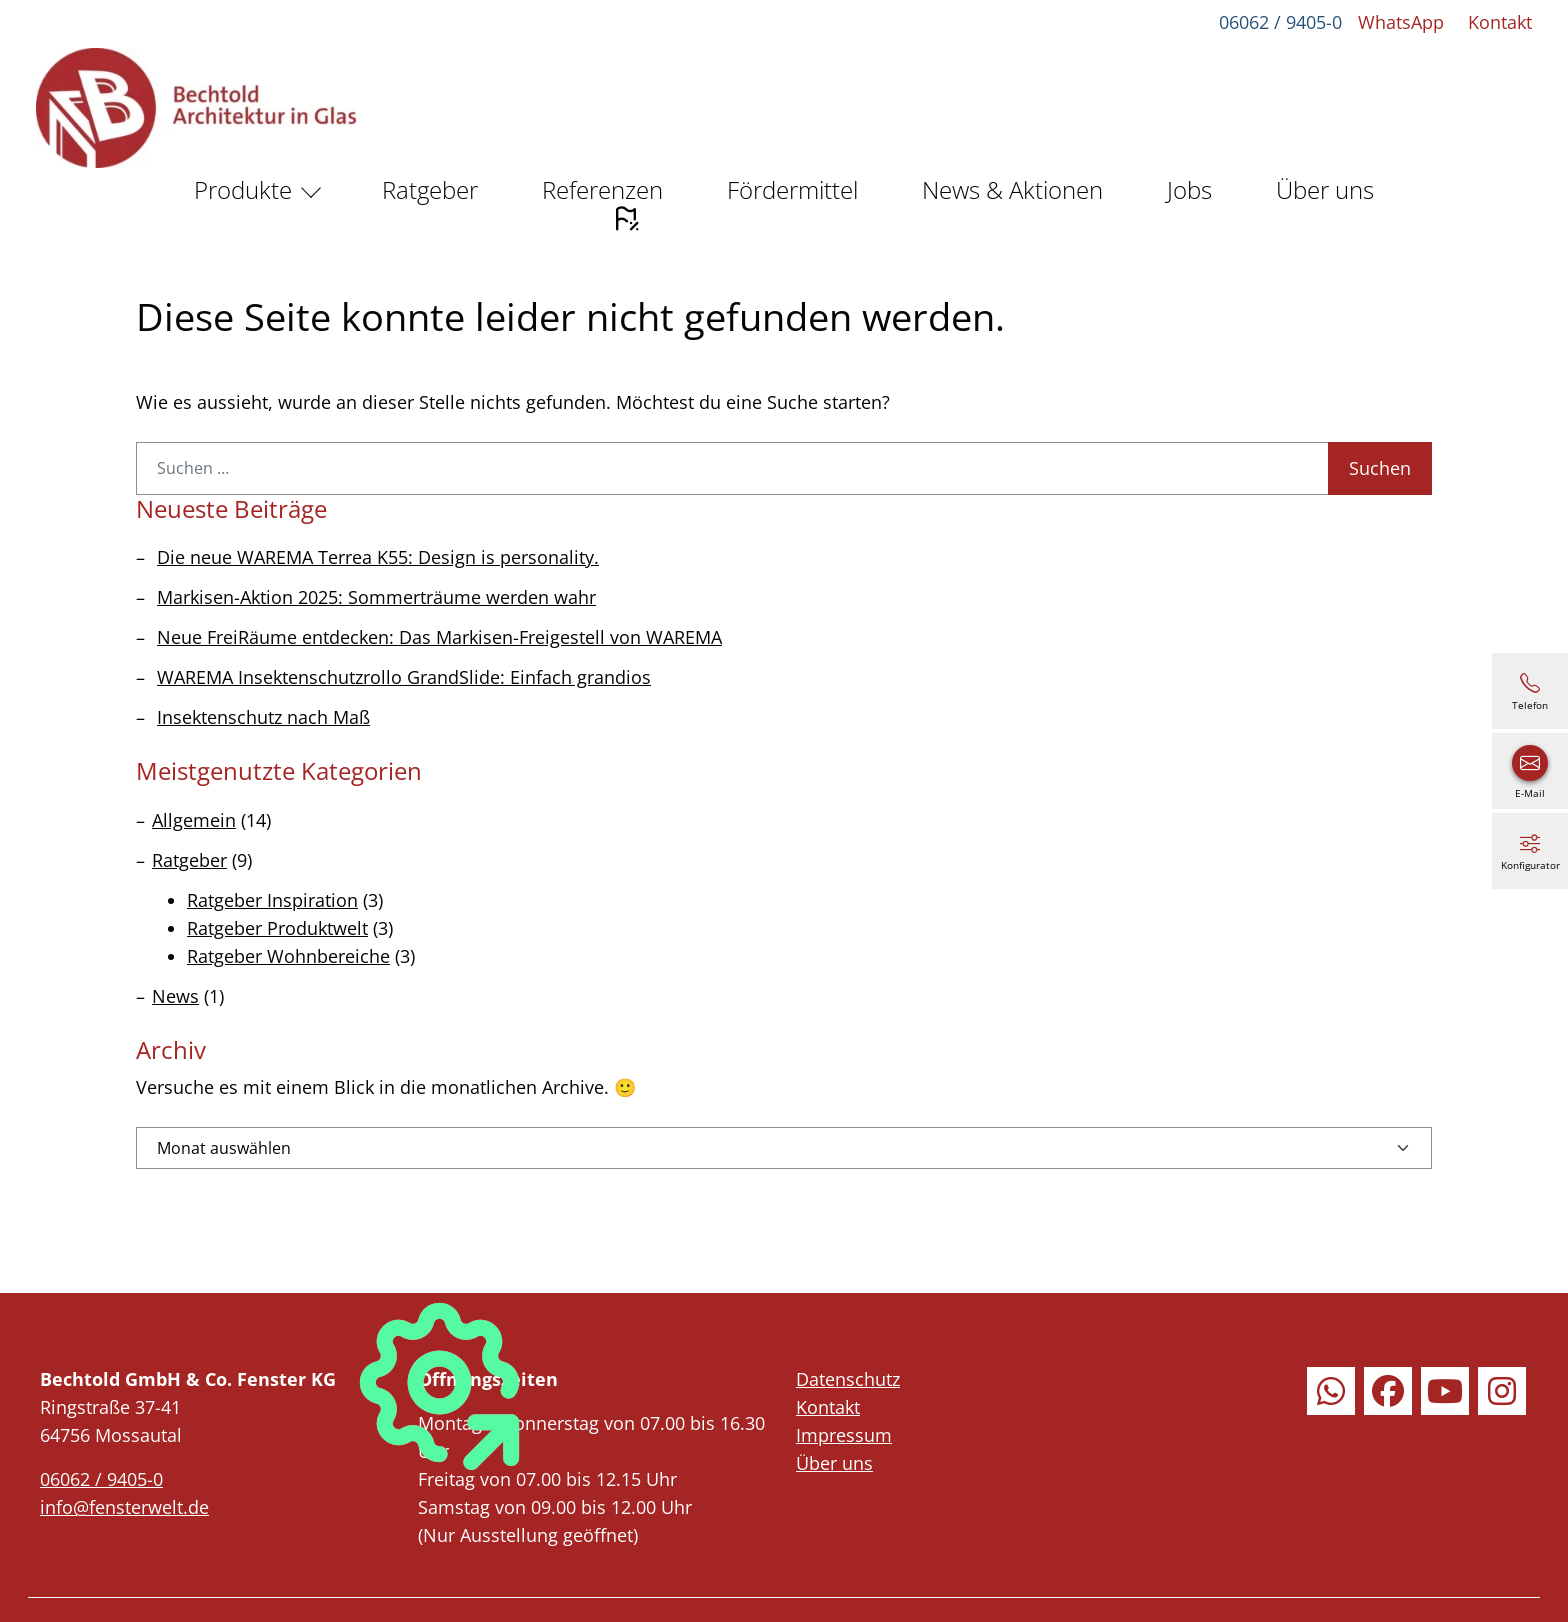 The height and width of the screenshot is (1622, 1568). I want to click on share app or system settings, so click(439, 1382).